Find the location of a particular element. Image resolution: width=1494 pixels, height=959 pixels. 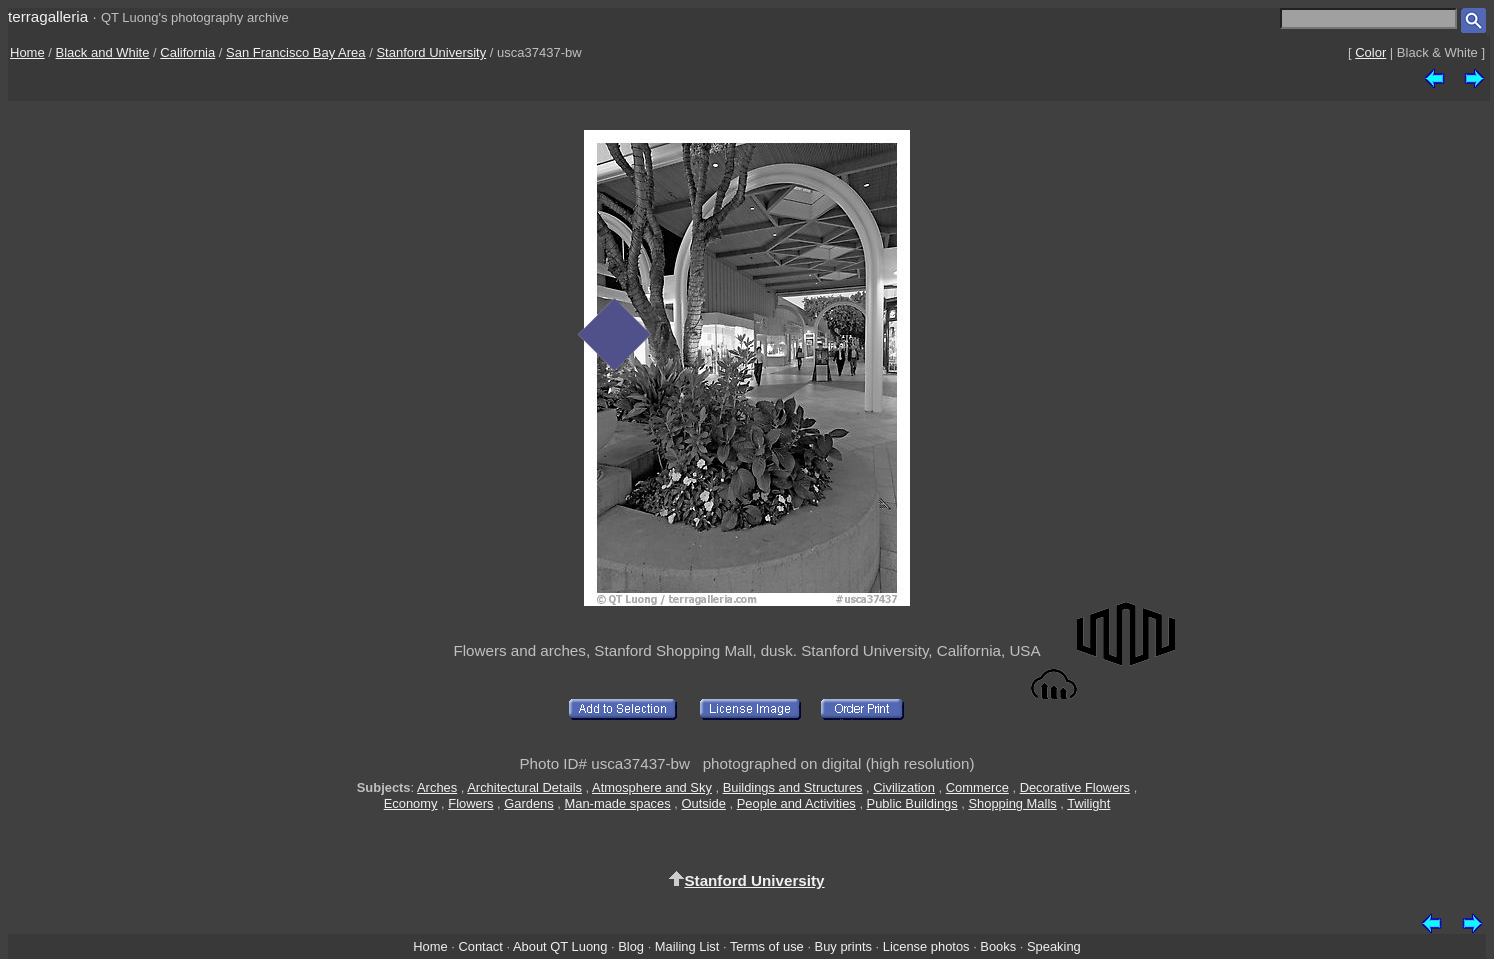

cloudinary logo - cloud-based media management platform is located at coordinates (1054, 684).